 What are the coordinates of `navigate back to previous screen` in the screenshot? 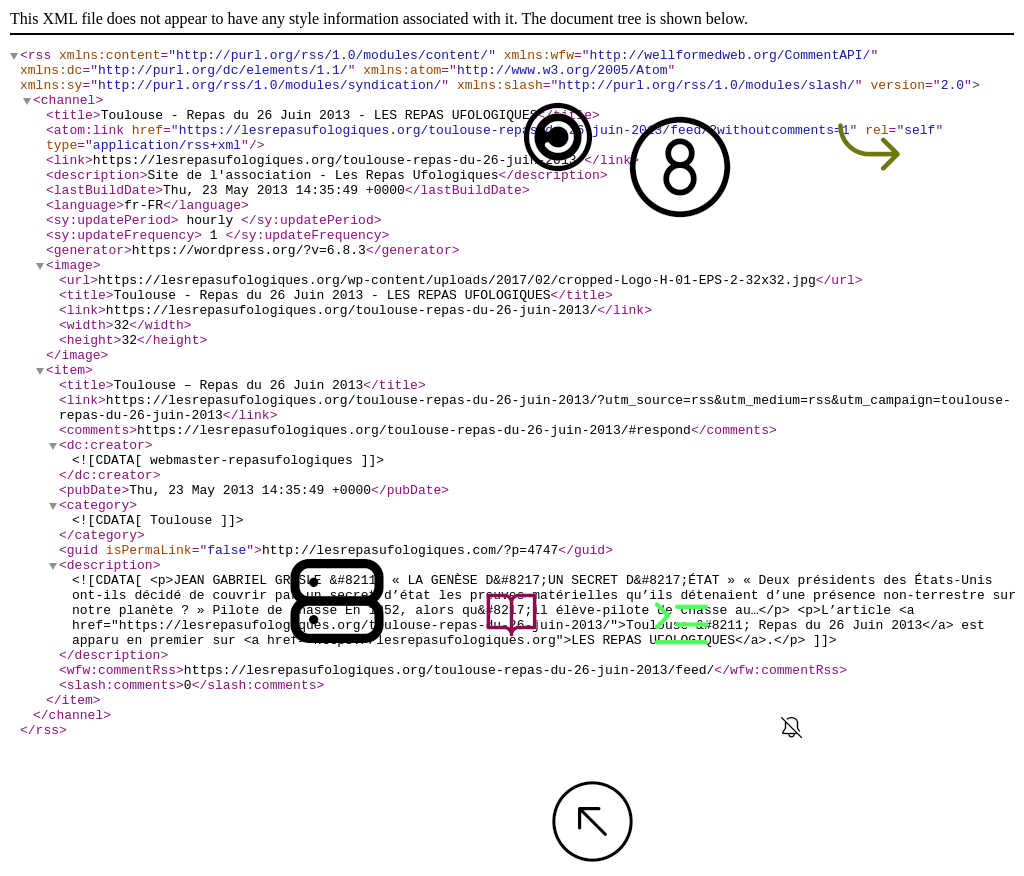 It's located at (592, 821).